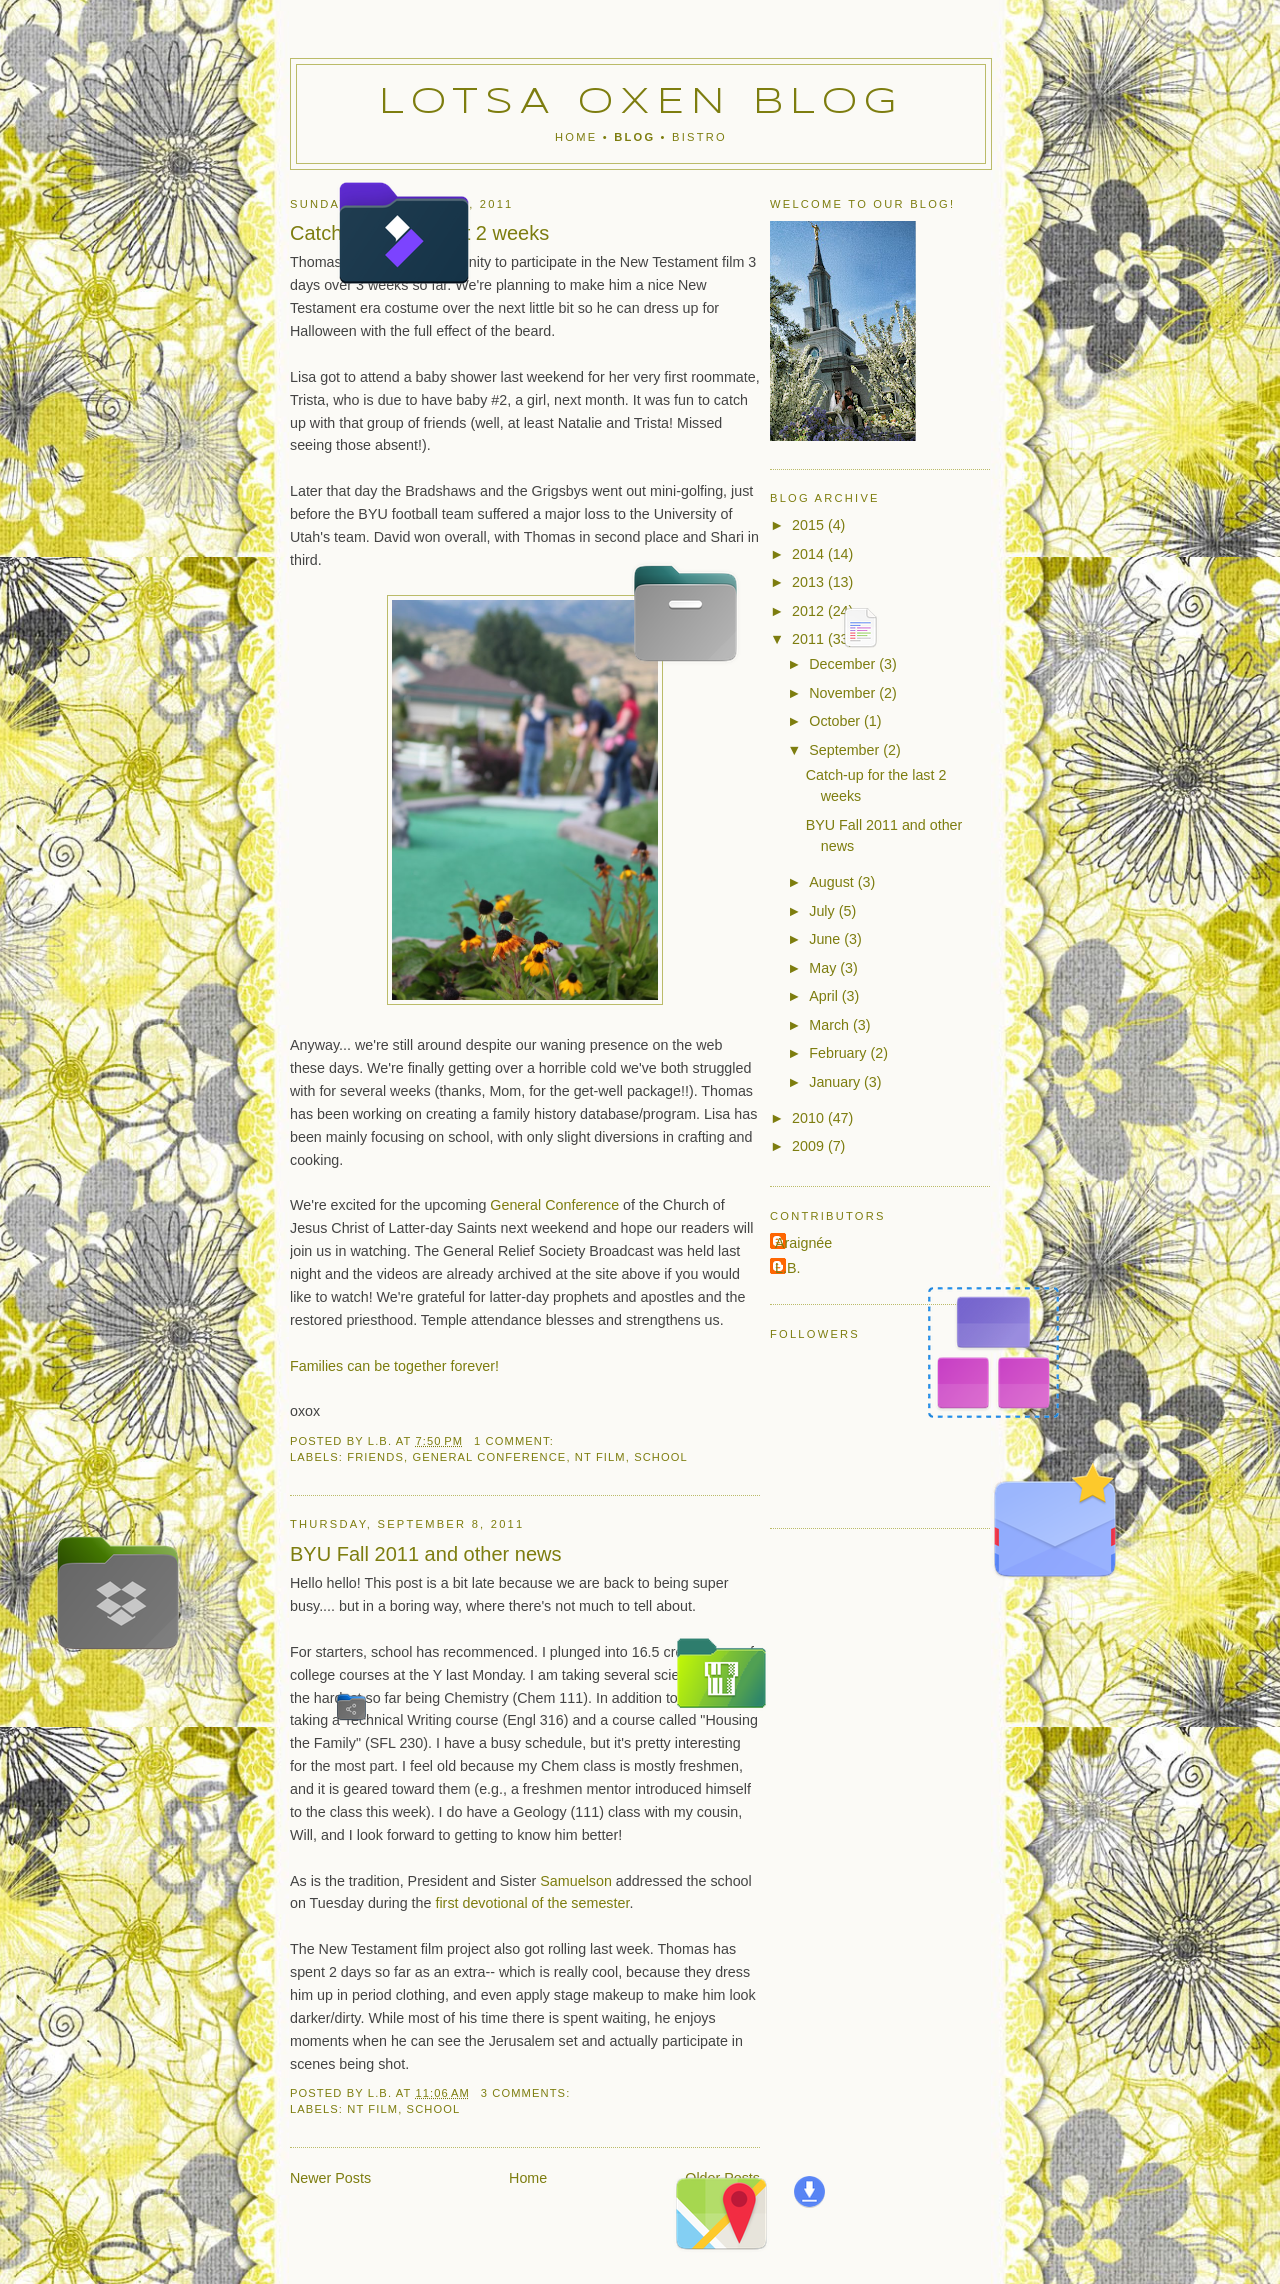 This screenshot has width=1280, height=2284. What do you see at coordinates (1055, 1529) in the screenshot?
I see `indicates unread email in your inbox` at bounding box center [1055, 1529].